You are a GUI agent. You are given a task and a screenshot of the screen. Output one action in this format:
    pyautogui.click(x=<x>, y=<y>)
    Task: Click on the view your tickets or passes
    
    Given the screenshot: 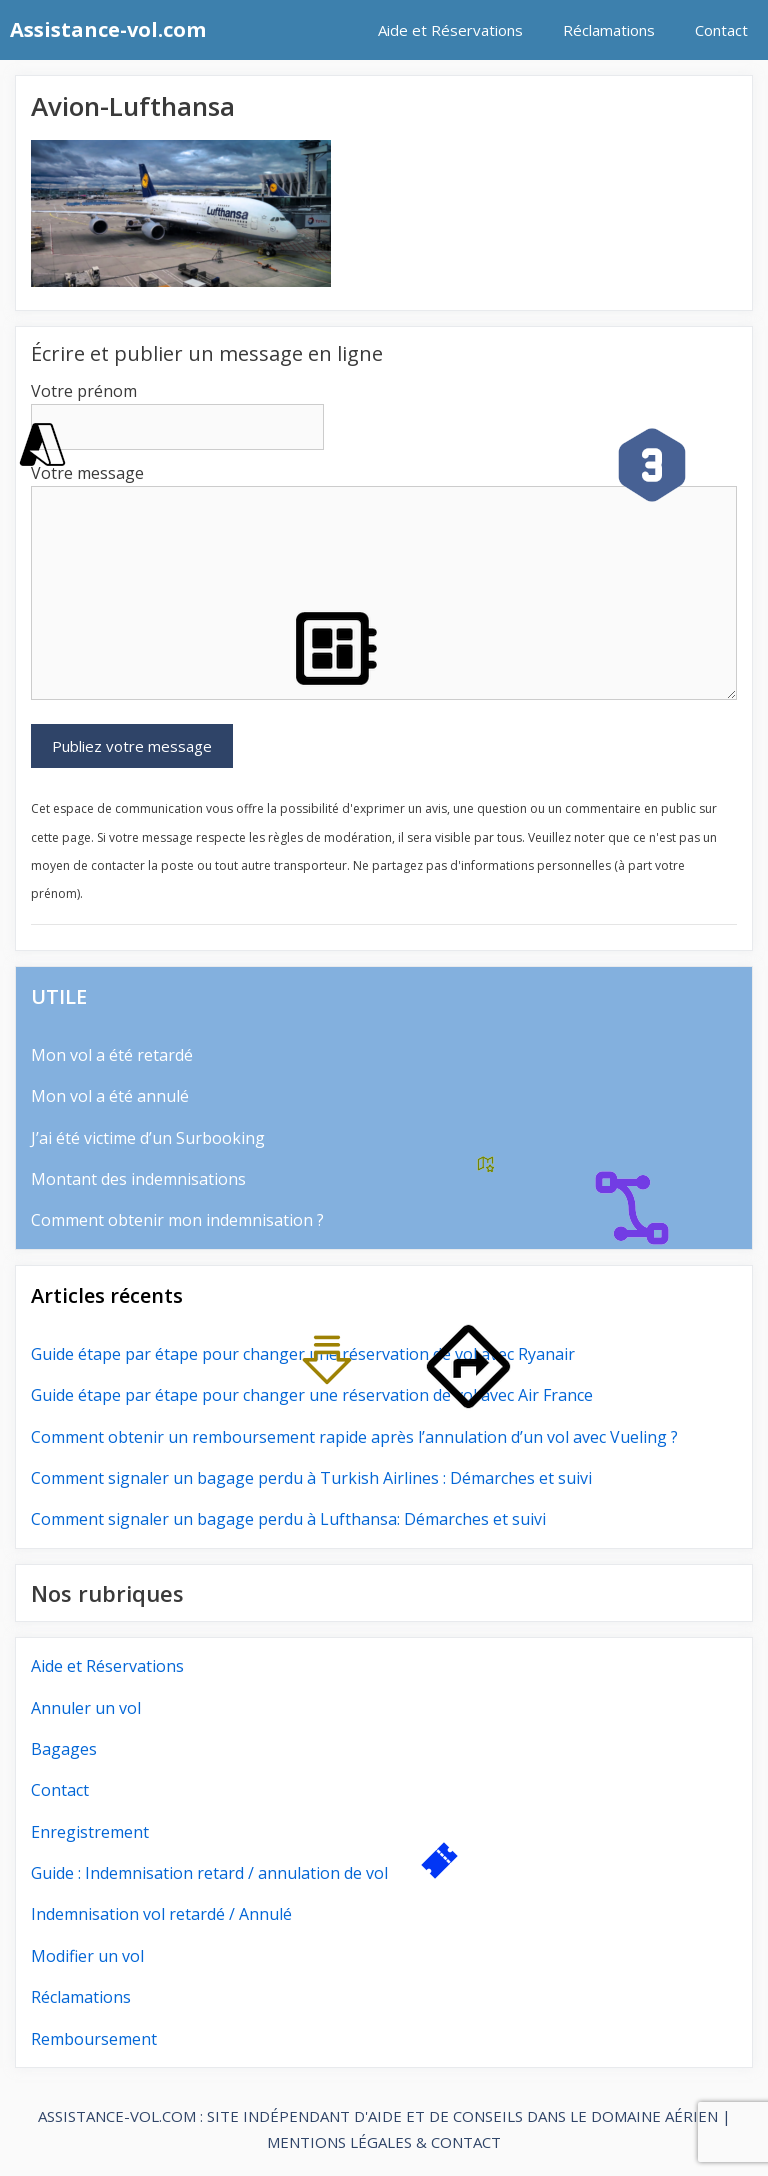 What is the action you would take?
    pyautogui.click(x=439, y=1860)
    